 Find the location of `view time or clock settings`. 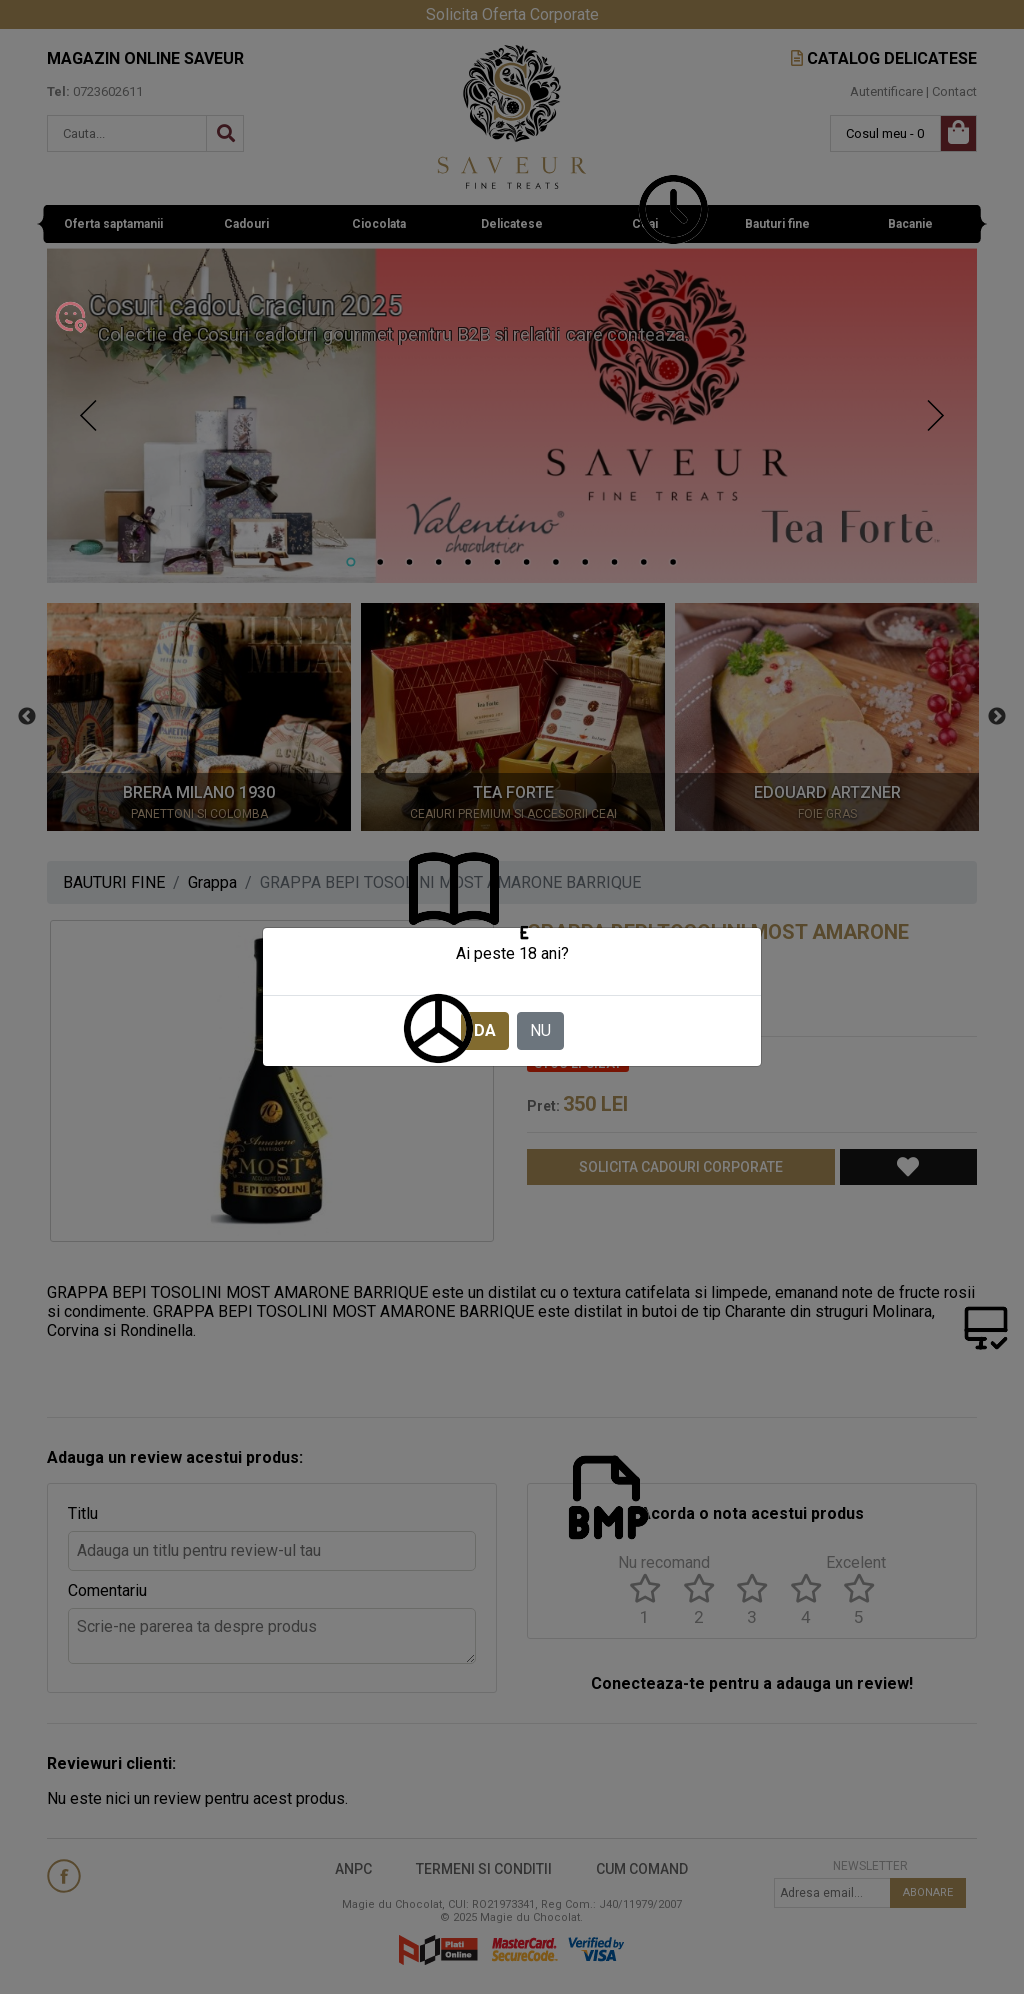

view time or clock settings is located at coordinates (673, 209).